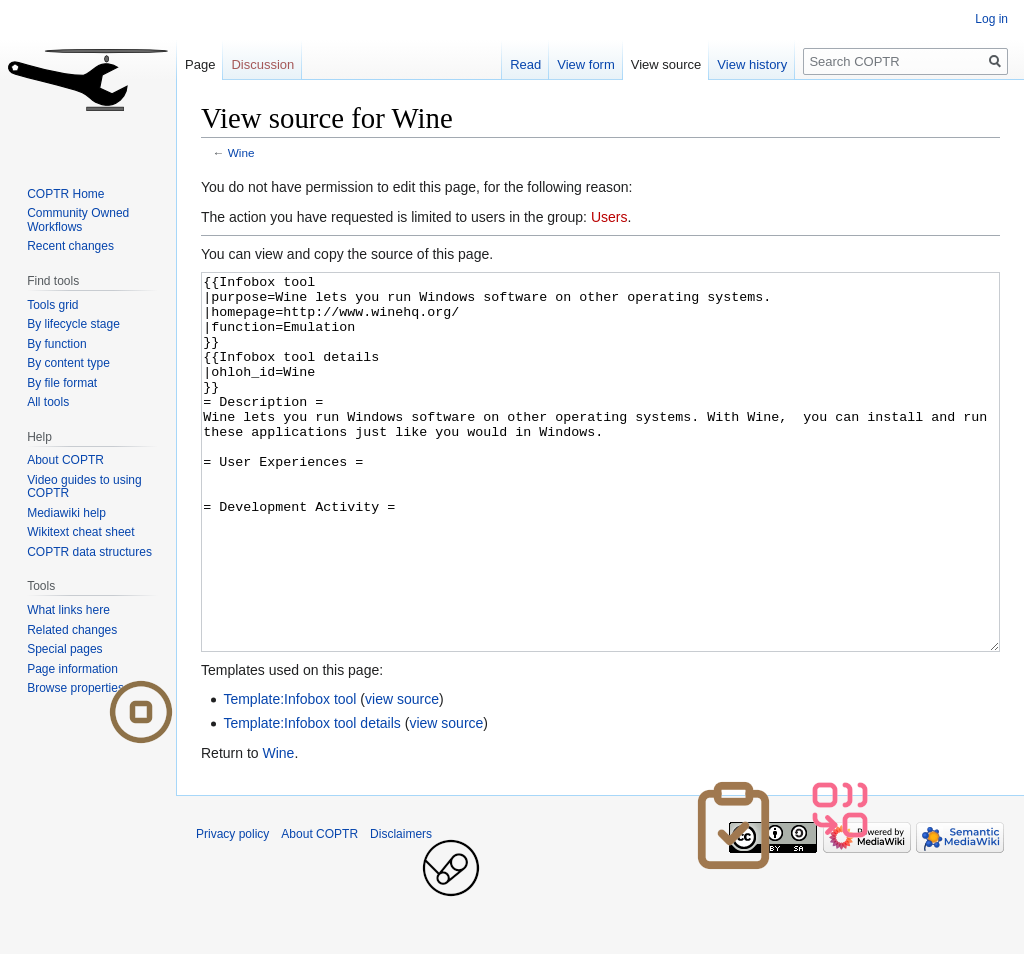 This screenshot has width=1024, height=954. What do you see at coordinates (733, 825) in the screenshot?
I see `mark task as complete` at bounding box center [733, 825].